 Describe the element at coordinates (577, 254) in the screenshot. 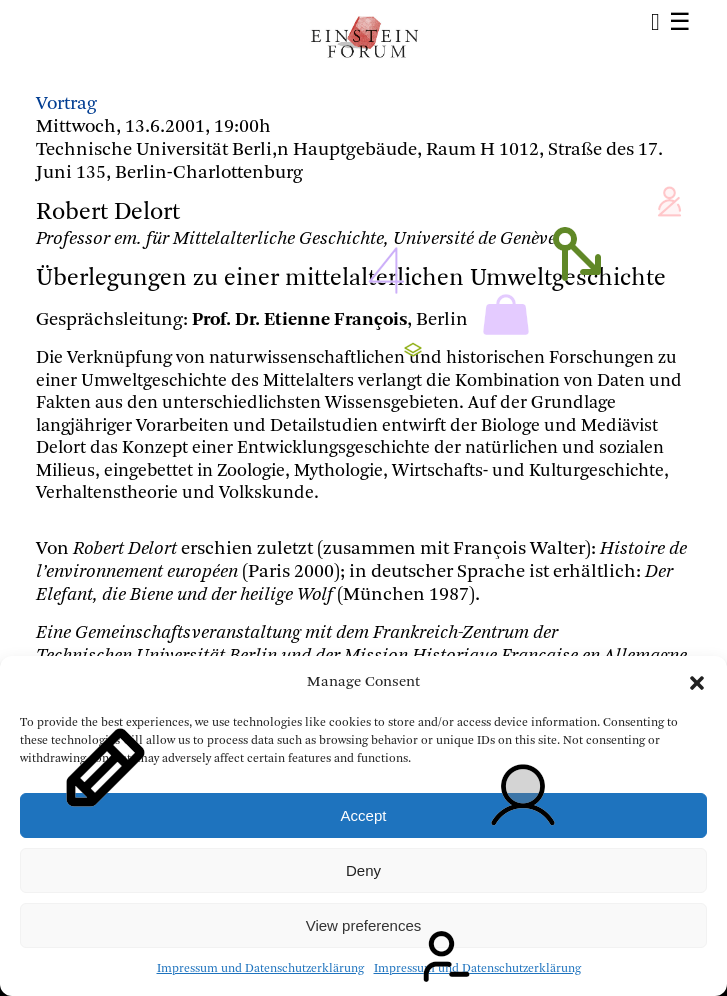

I see `take the first right exit at the roundabout` at that location.